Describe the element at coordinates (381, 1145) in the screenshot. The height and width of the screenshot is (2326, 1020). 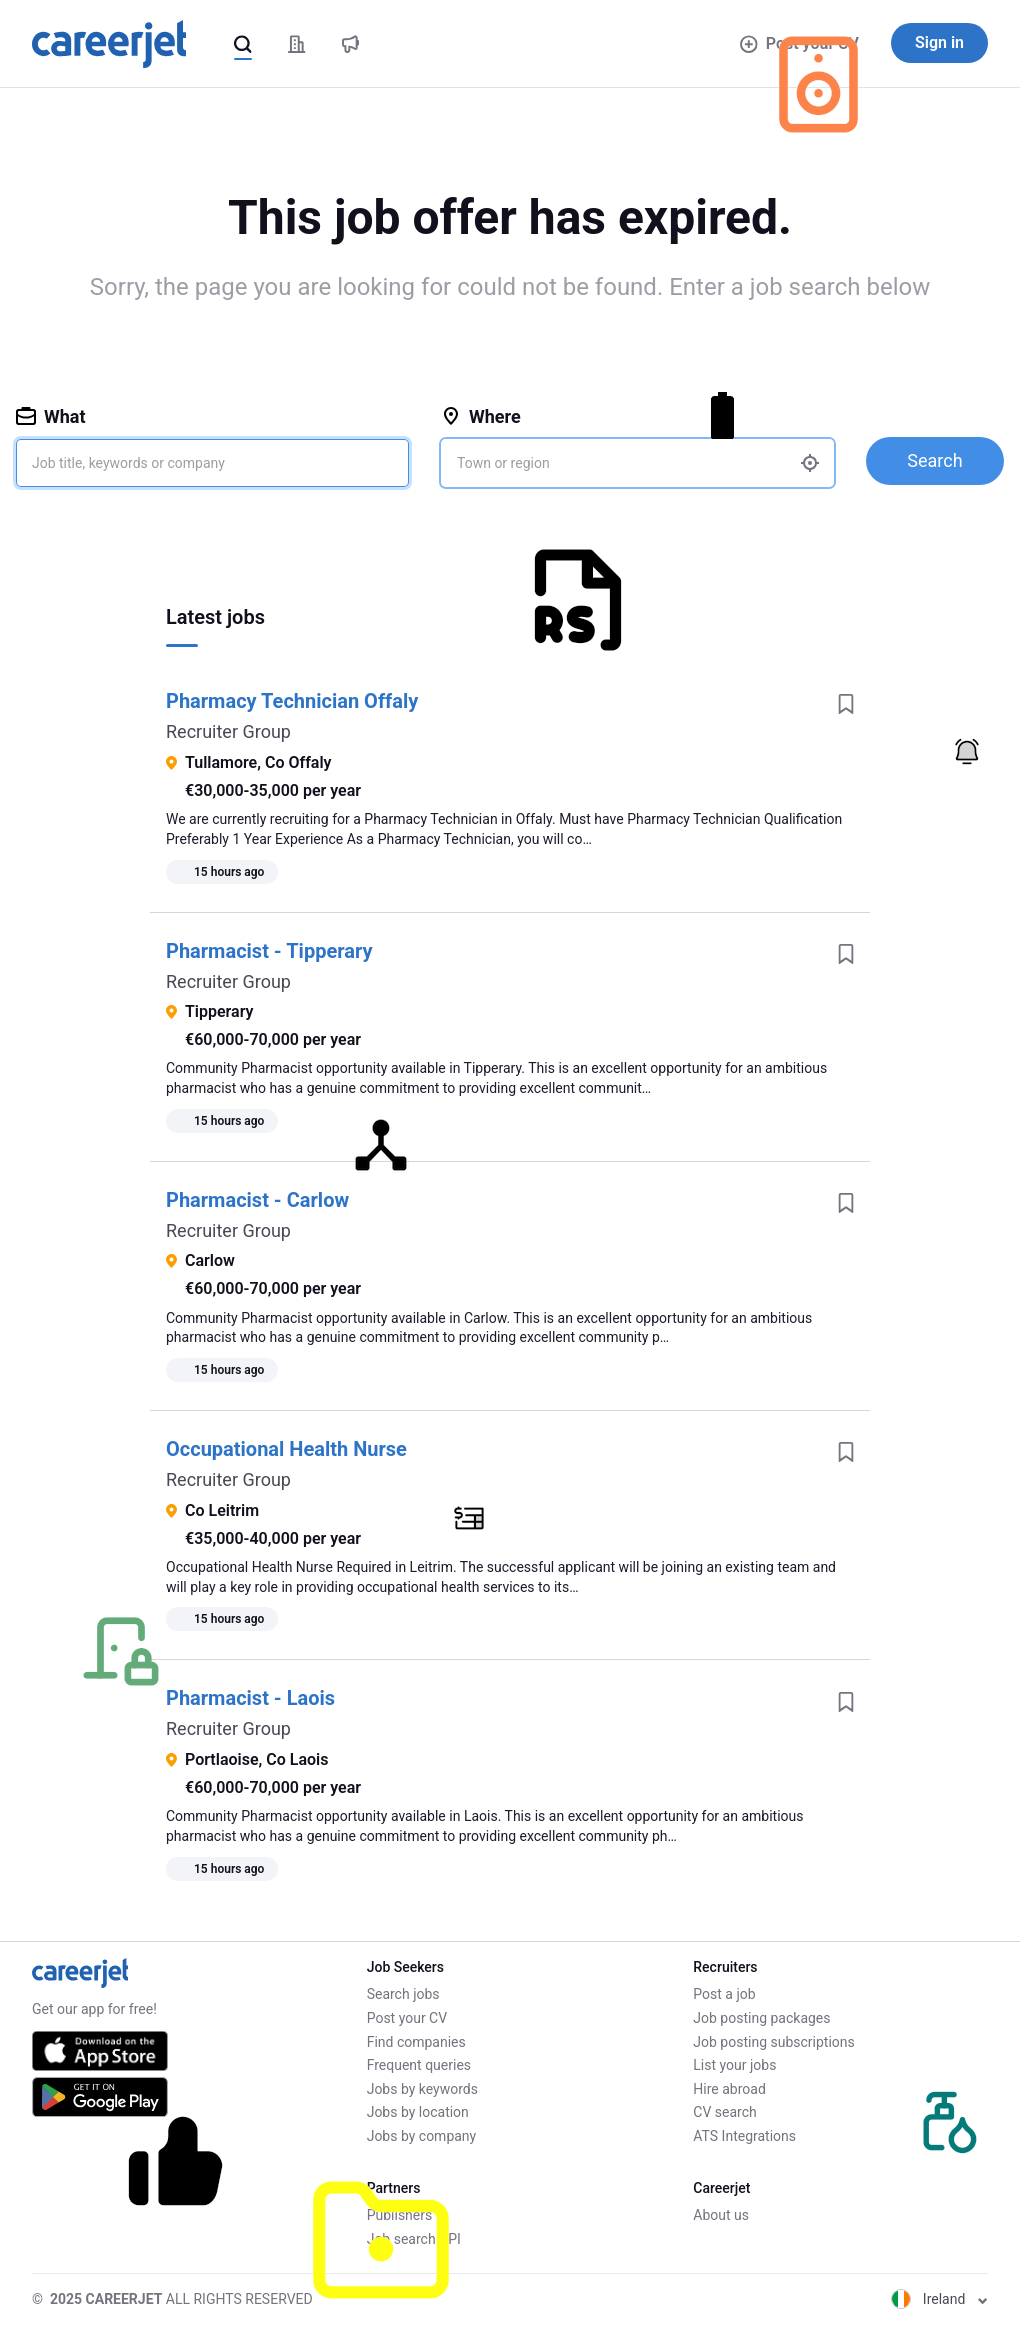
I see `connect or manage connected devices` at that location.